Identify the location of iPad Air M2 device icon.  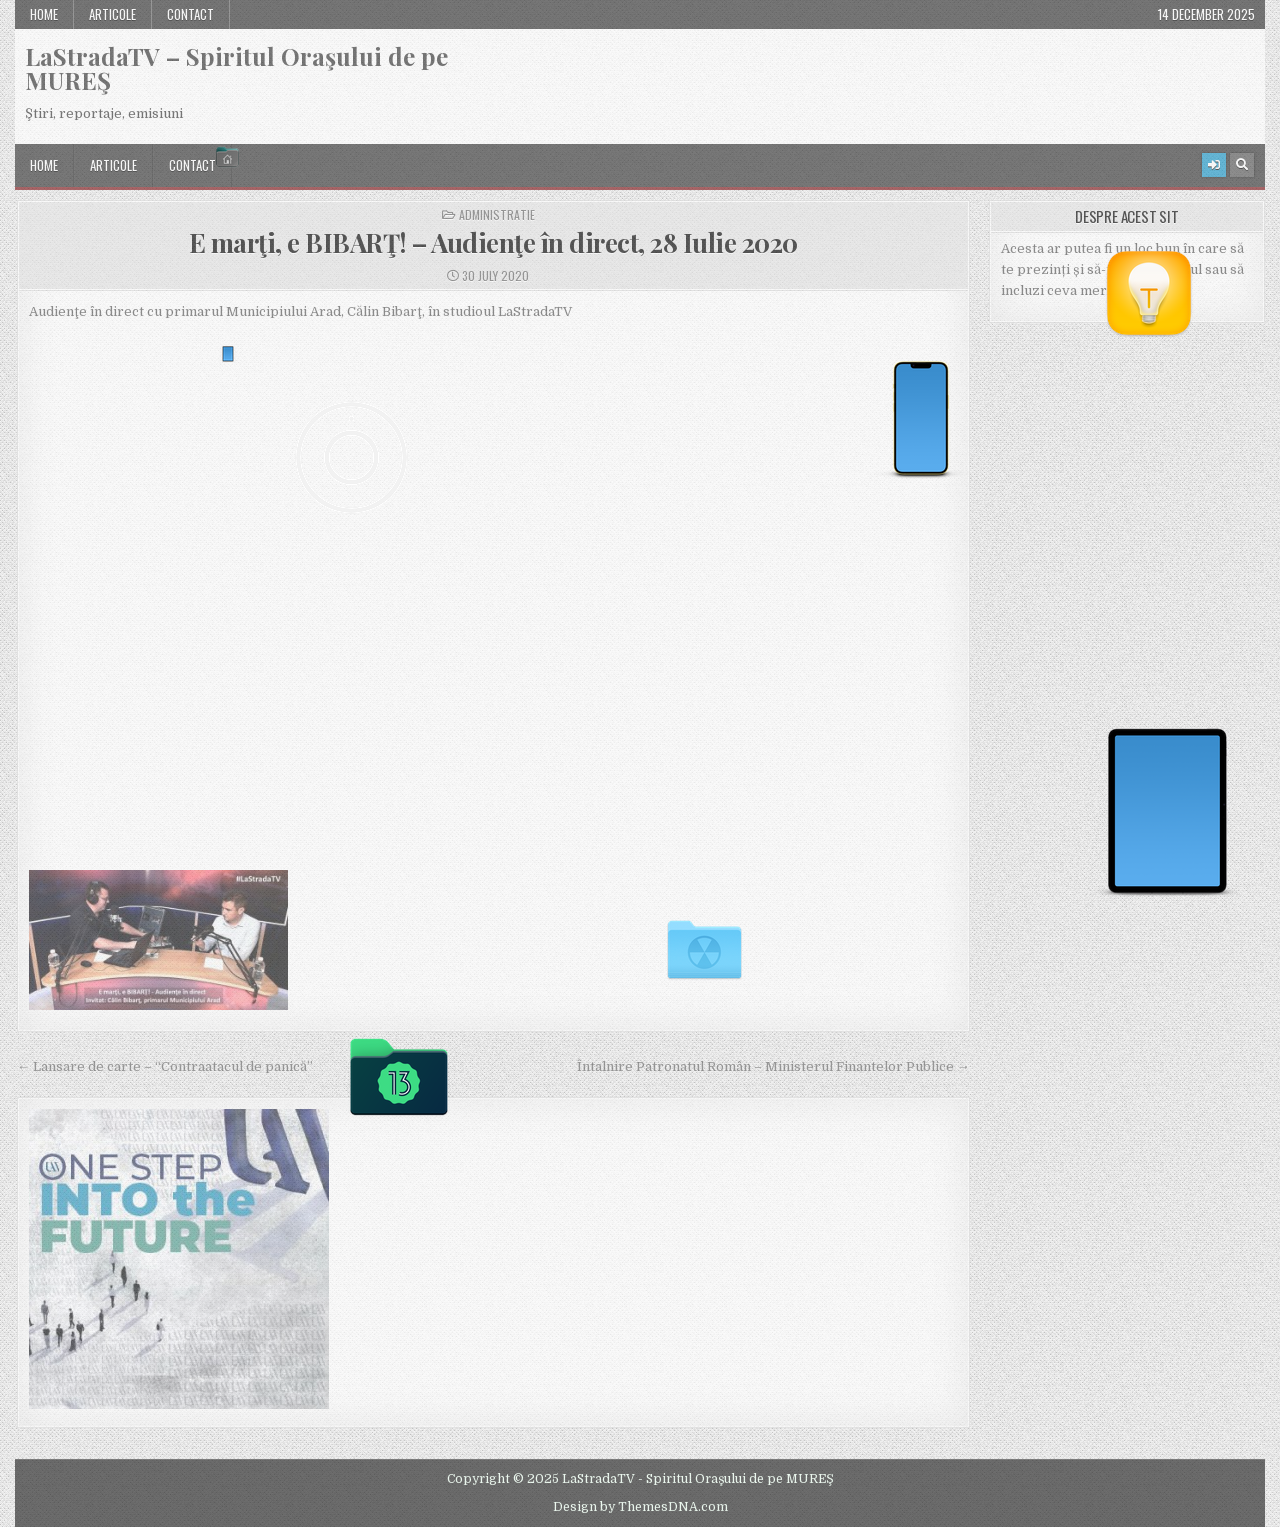
(228, 354).